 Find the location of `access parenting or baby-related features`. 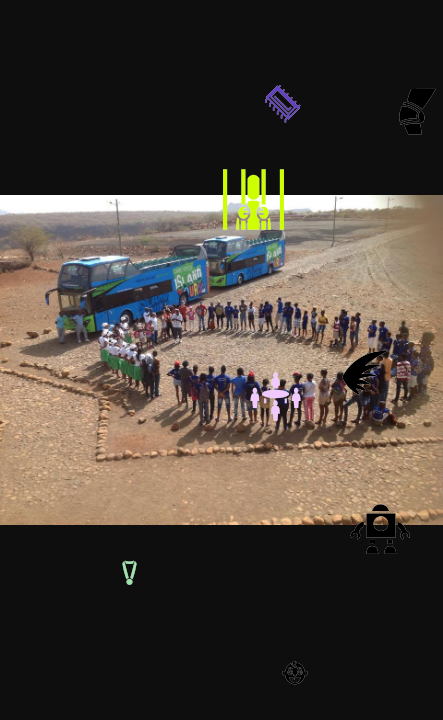

access parenting or baby-related features is located at coordinates (295, 673).